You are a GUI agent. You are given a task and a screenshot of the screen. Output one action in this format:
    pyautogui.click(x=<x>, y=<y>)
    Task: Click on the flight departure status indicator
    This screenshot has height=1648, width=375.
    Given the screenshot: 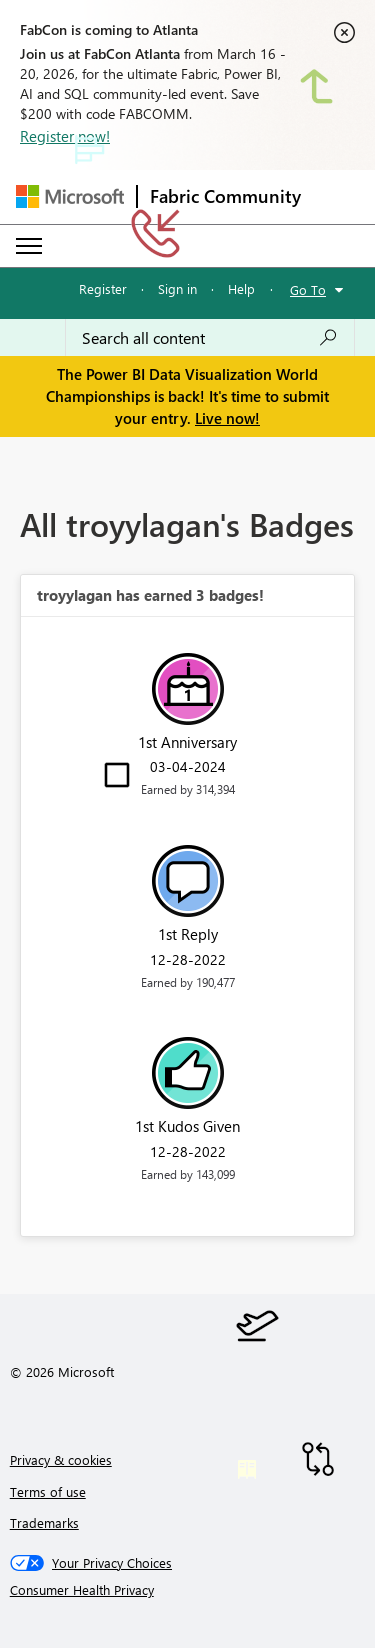 What is the action you would take?
    pyautogui.click(x=257, y=1324)
    